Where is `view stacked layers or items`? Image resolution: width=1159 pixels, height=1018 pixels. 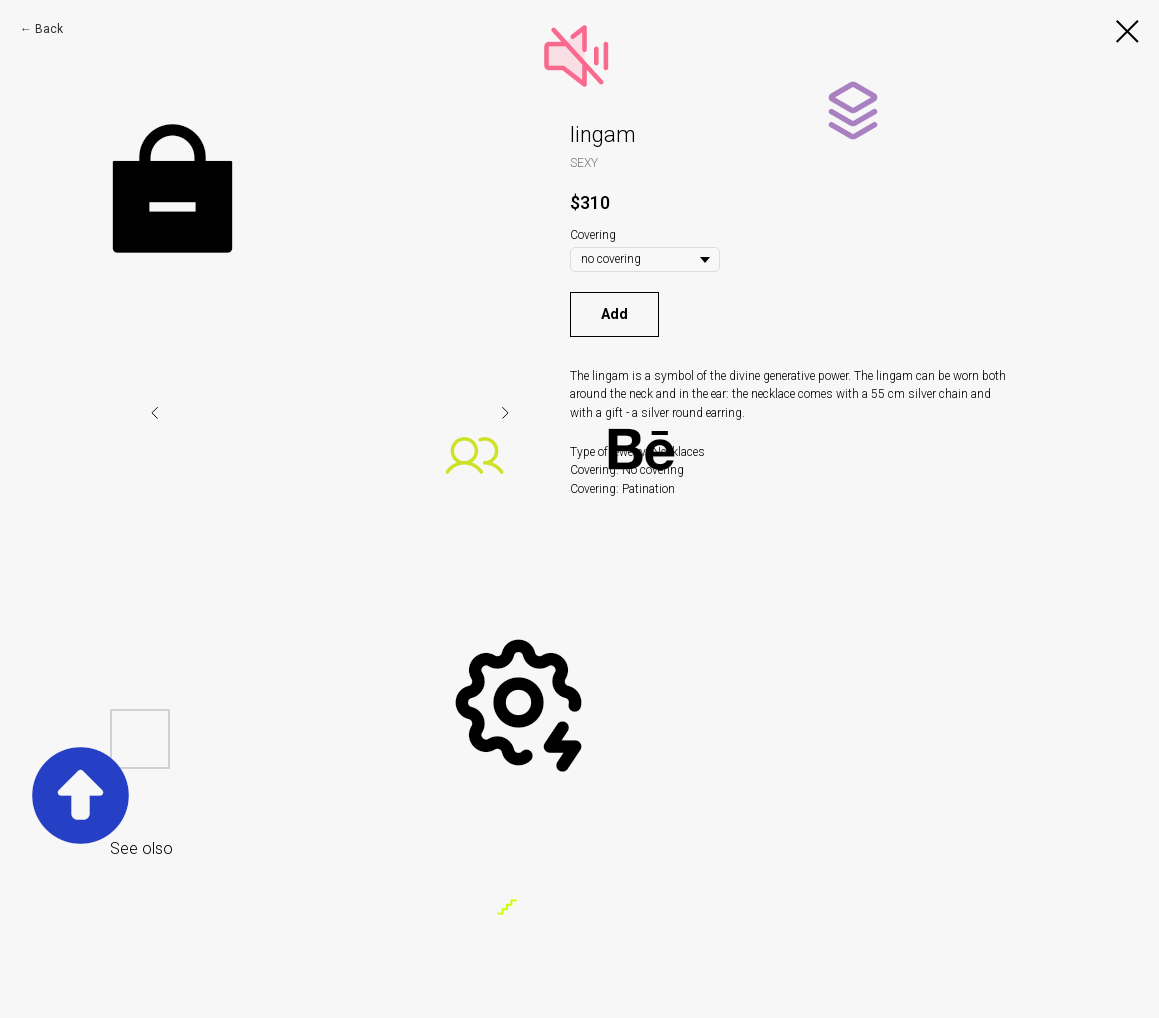
view stacked layers or items is located at coordinates (853, 111).